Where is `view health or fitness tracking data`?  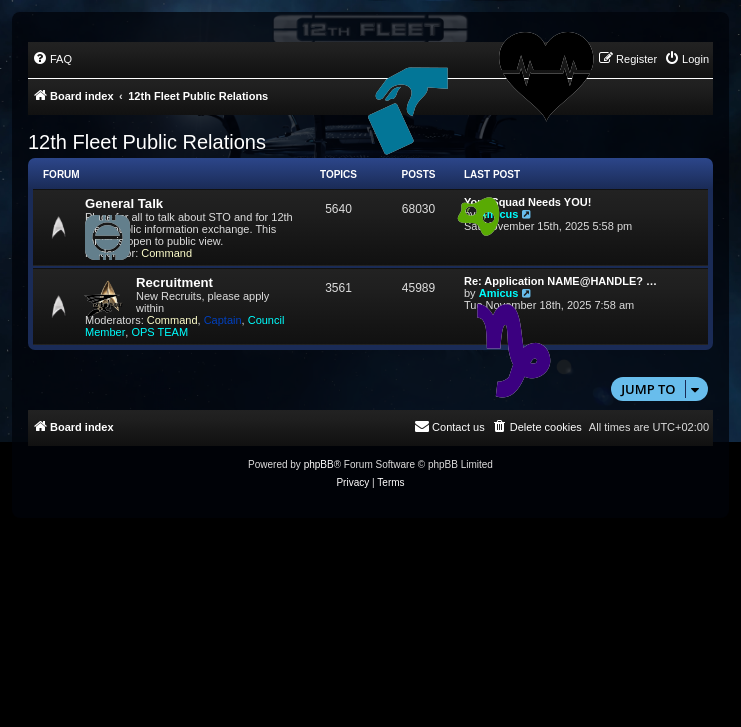 view health or fitness tracking data is located at coordinates (546, 77).